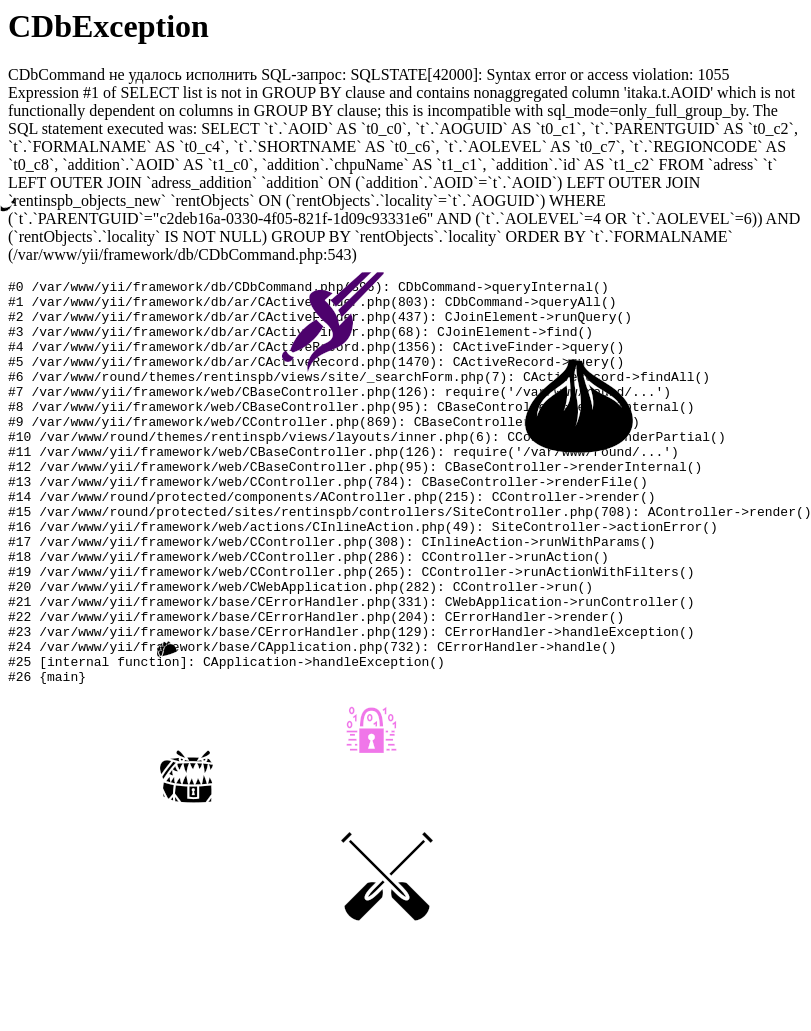 This screenshot has height=1031, width=811. Describe the element at coordinates (371, 730) in the screenshot. I see `indicates a secure encrypted connection` at that location.